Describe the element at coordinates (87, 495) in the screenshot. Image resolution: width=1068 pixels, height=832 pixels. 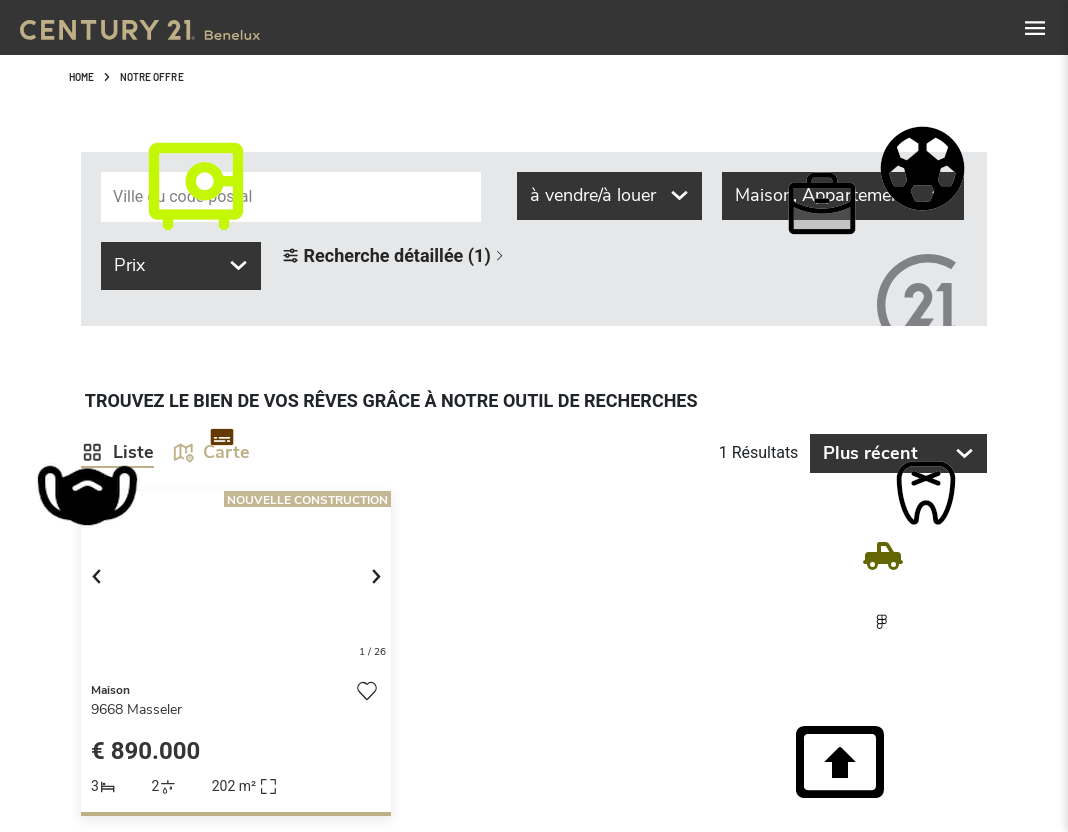
I see `indicates mask required or health safety guidelines` at that location.